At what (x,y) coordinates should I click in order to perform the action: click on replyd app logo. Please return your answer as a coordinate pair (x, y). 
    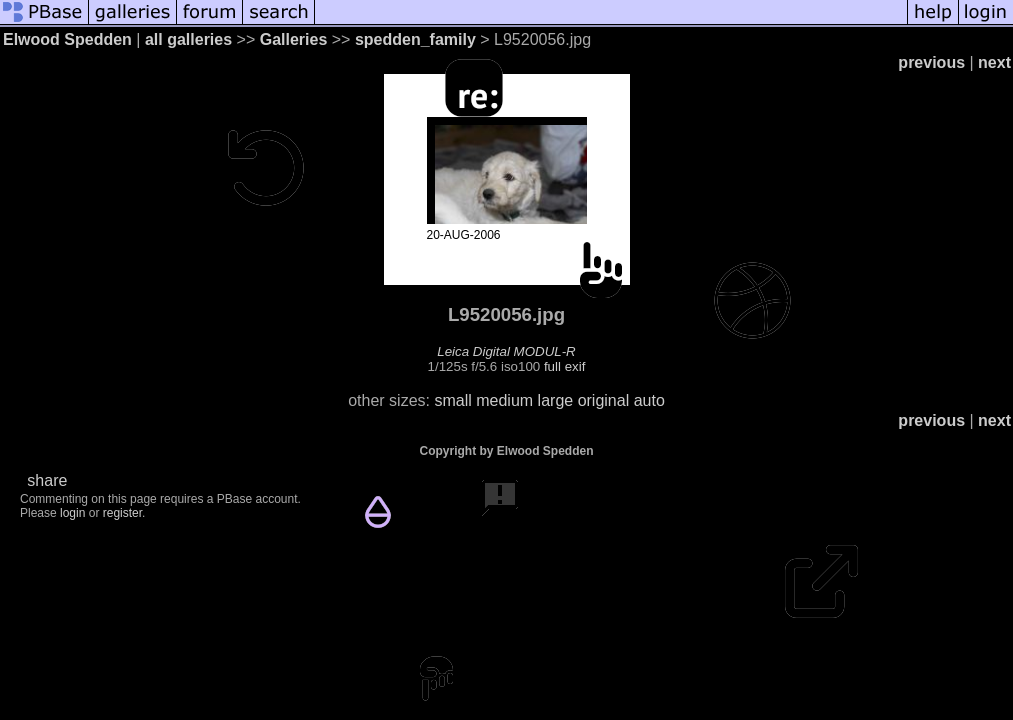
    Looking at the image, I should click on (474, 88).